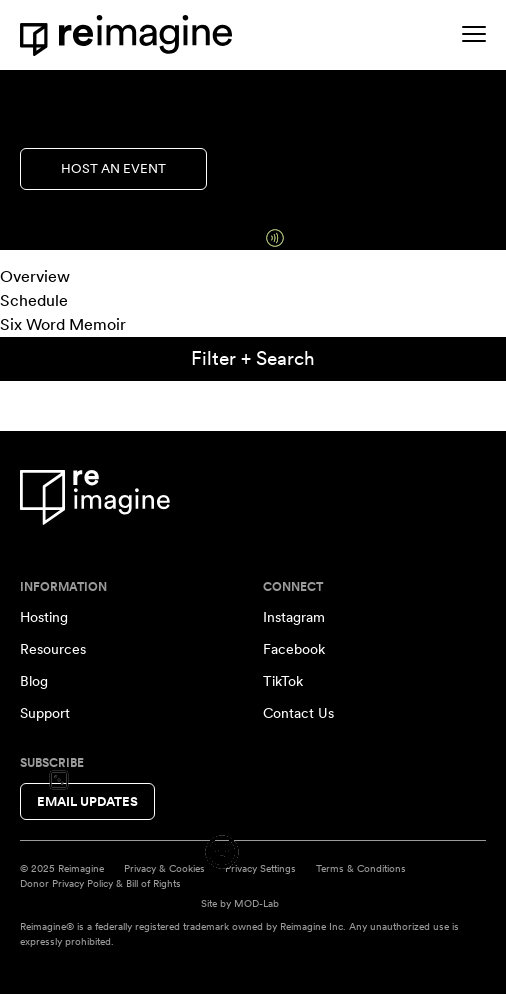 The image size is (506, 994). Describe the element at coordinates (275, 238) in the screenshot. I see `tap to pay with contactless payment` at that location.